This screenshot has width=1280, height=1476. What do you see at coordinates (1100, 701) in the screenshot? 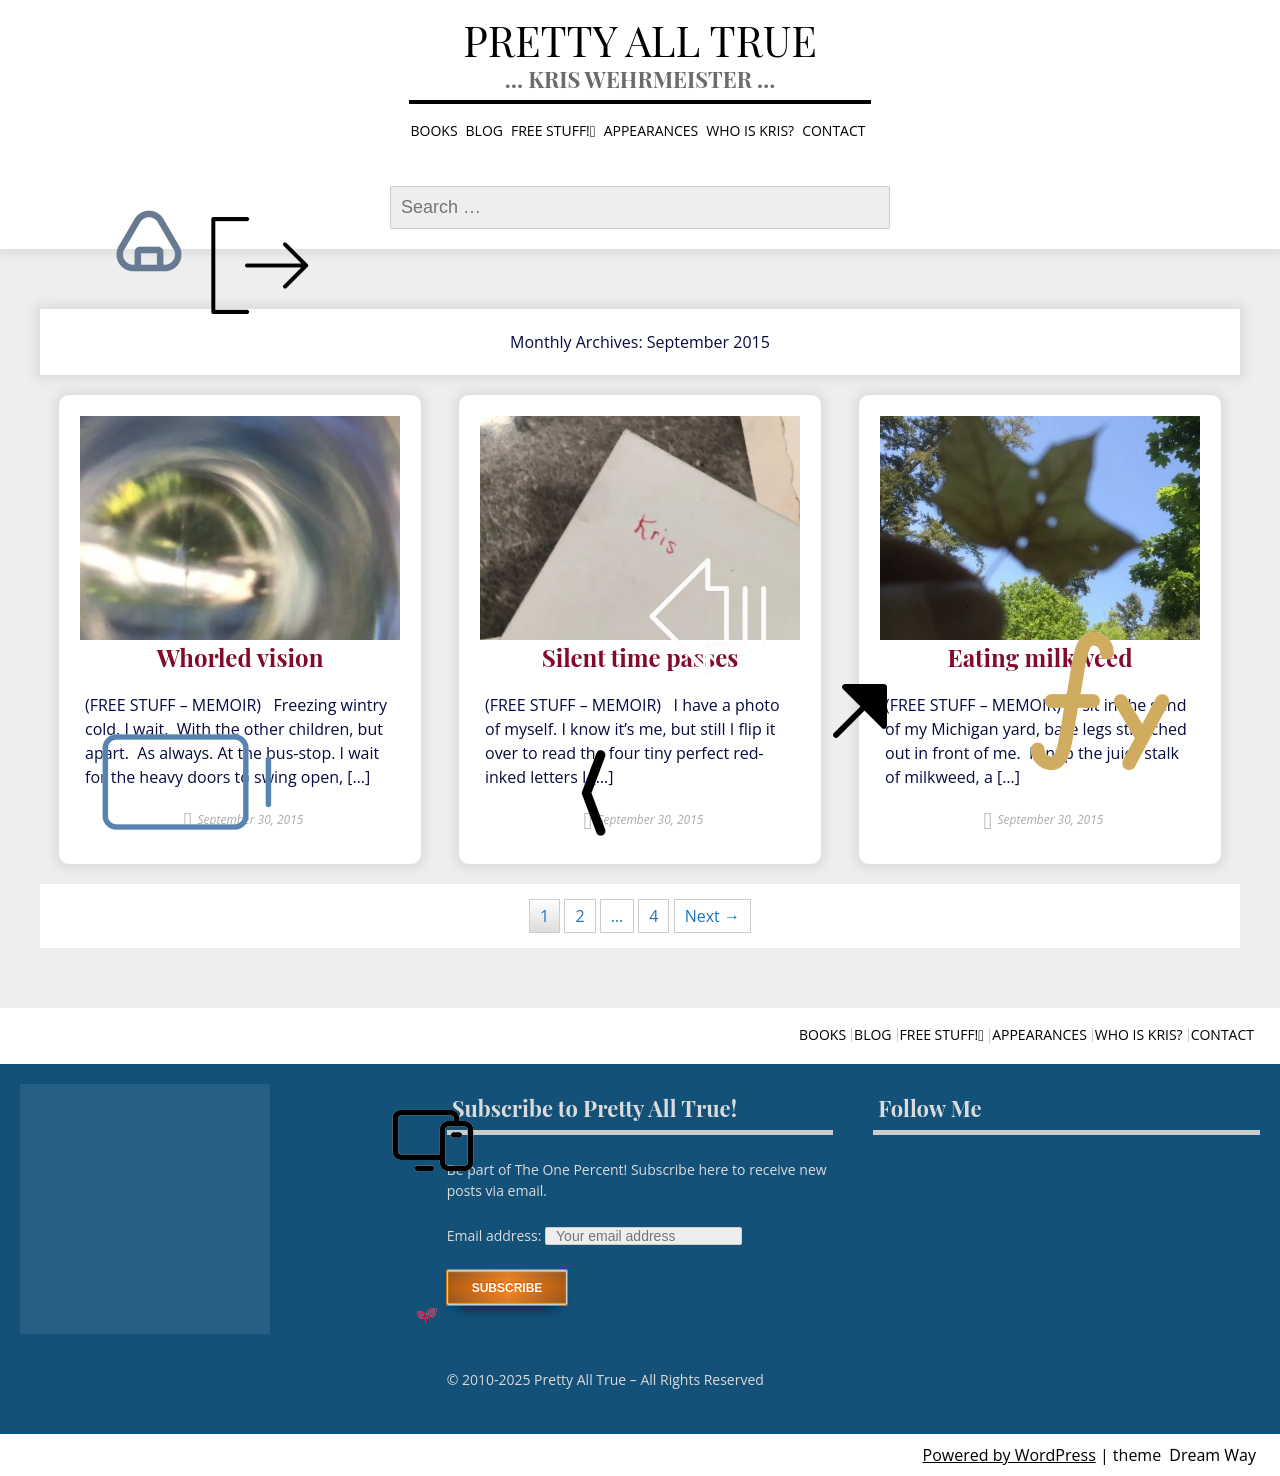
I see `insert mathematical function notation` at bounding box center [1100, 701].